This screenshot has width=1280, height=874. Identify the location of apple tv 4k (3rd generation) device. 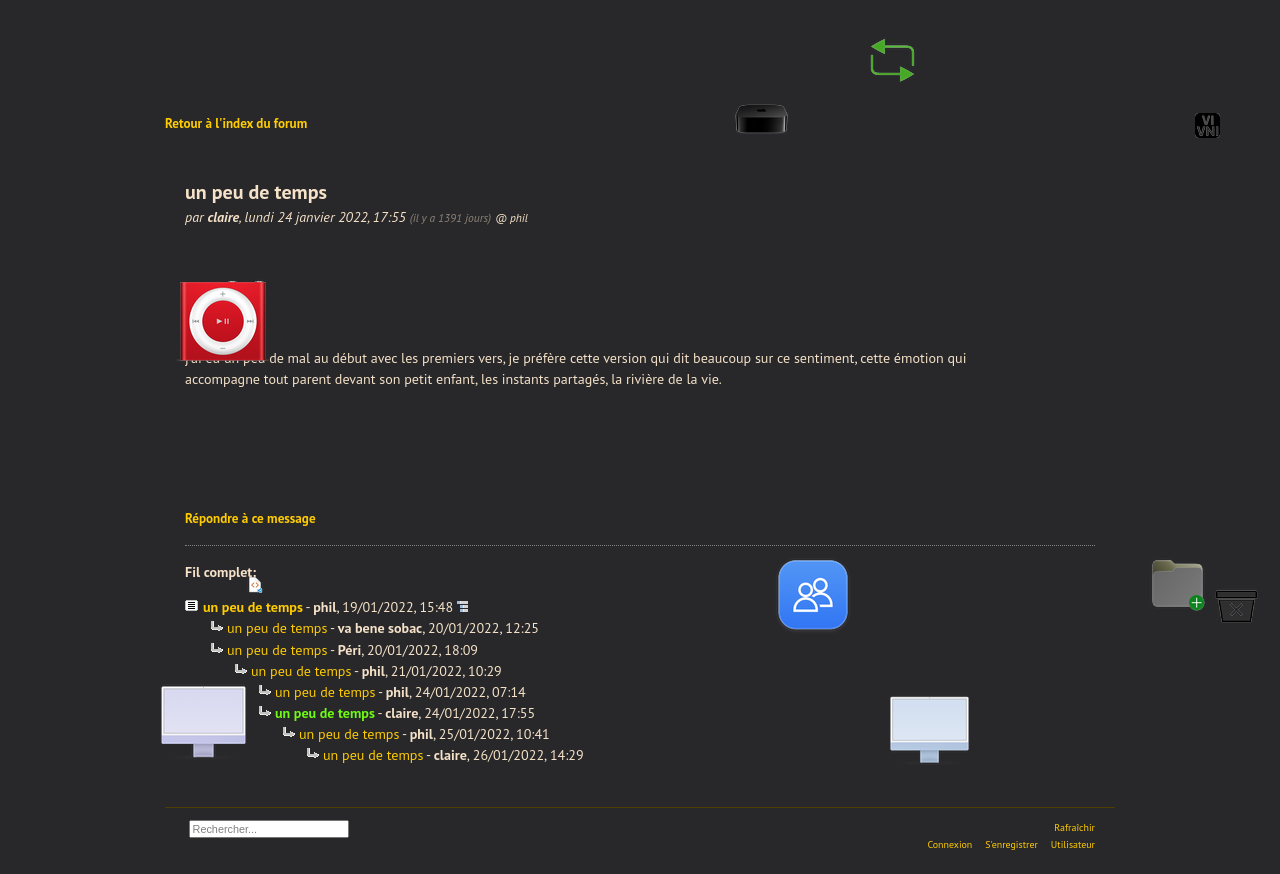
(761, 111).